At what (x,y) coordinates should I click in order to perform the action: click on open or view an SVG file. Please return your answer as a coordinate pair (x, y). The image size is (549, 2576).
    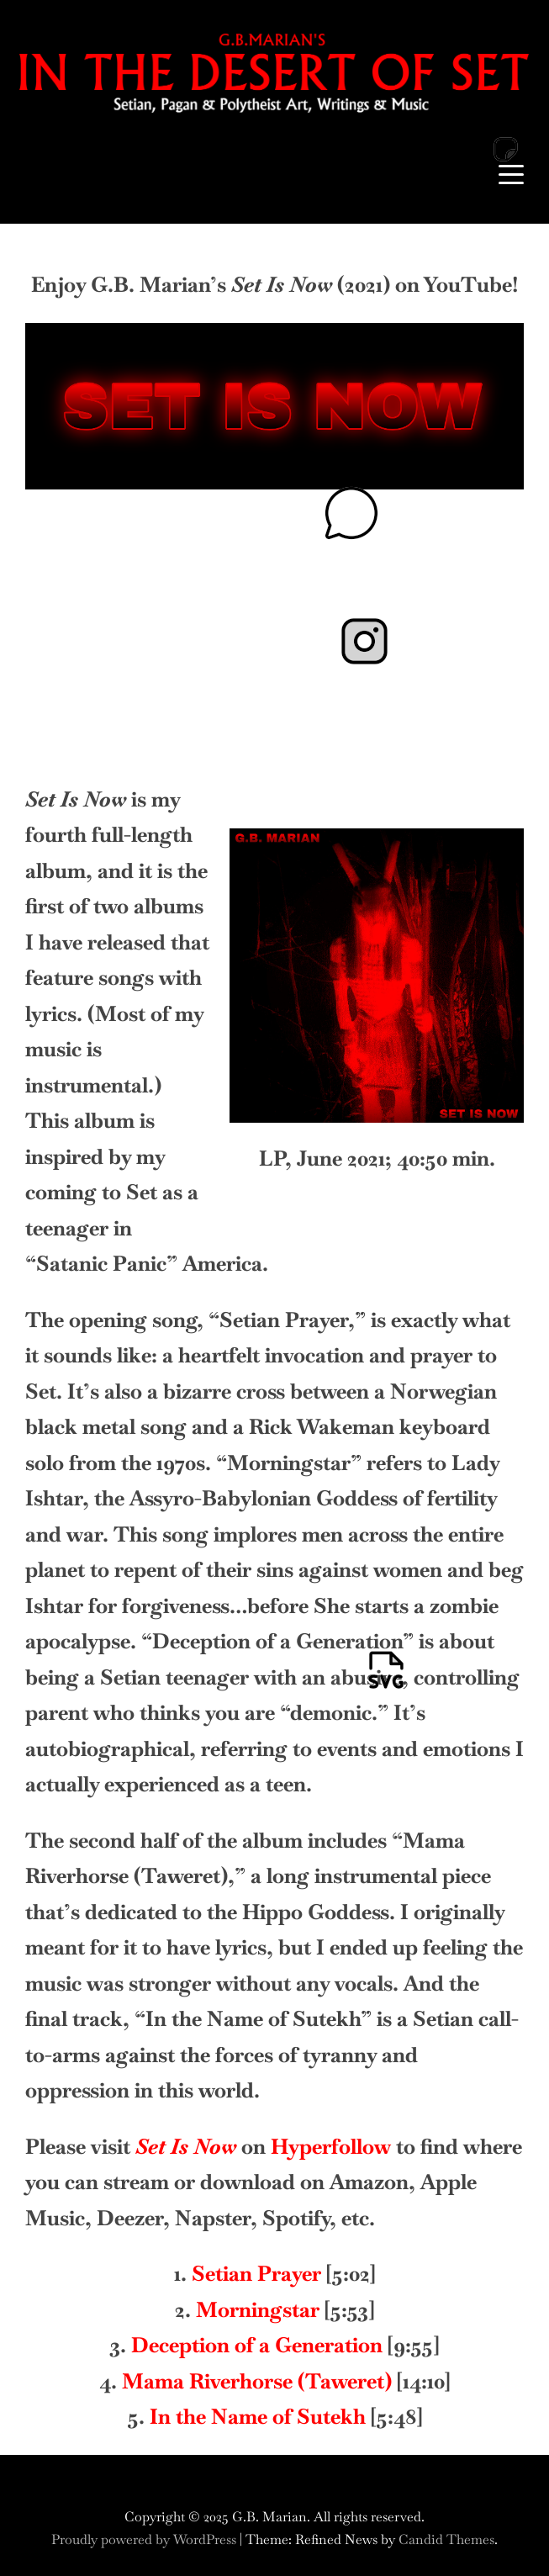
    Looking at the image, I should click on (386, 1671).